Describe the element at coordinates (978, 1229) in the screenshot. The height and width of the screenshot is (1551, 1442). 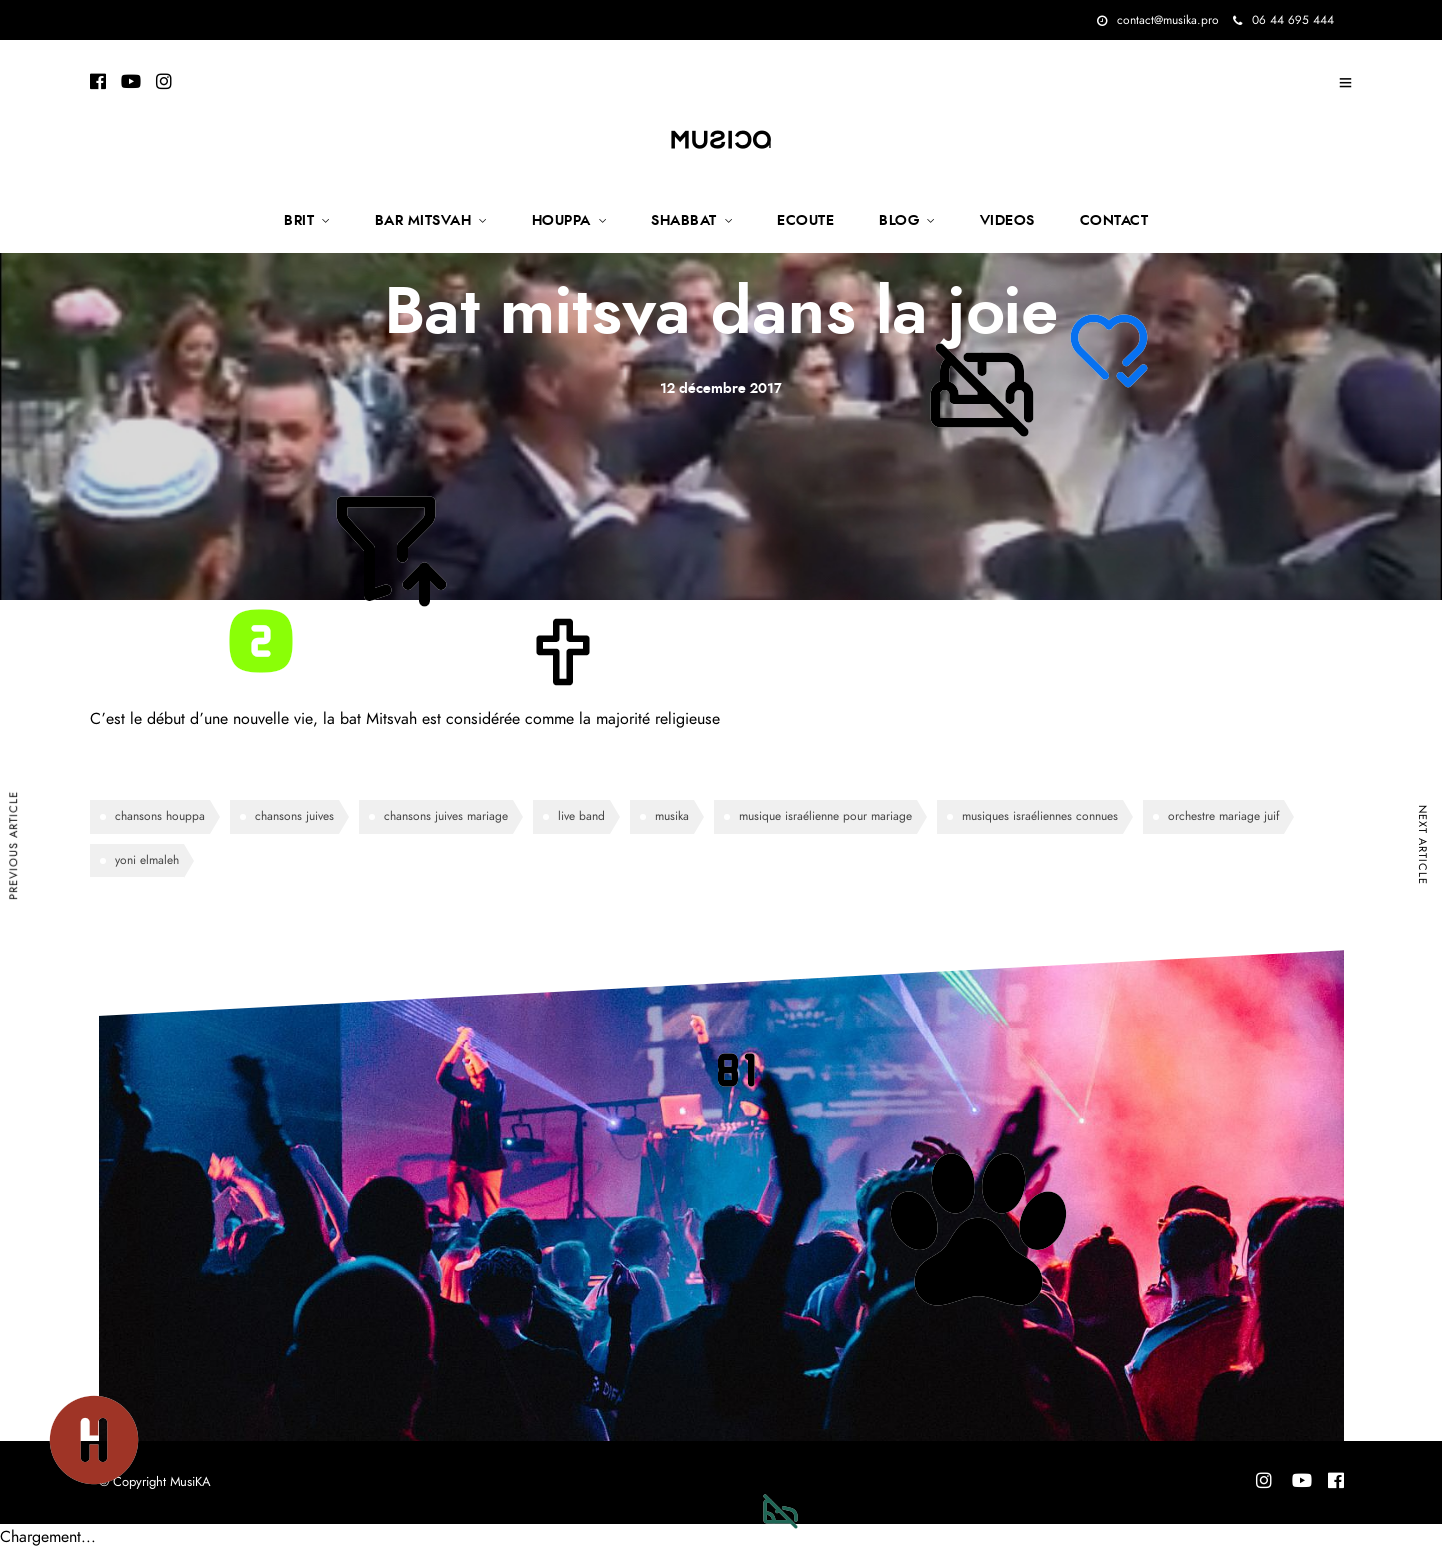
I see `access pet-related features or settings` at that location.